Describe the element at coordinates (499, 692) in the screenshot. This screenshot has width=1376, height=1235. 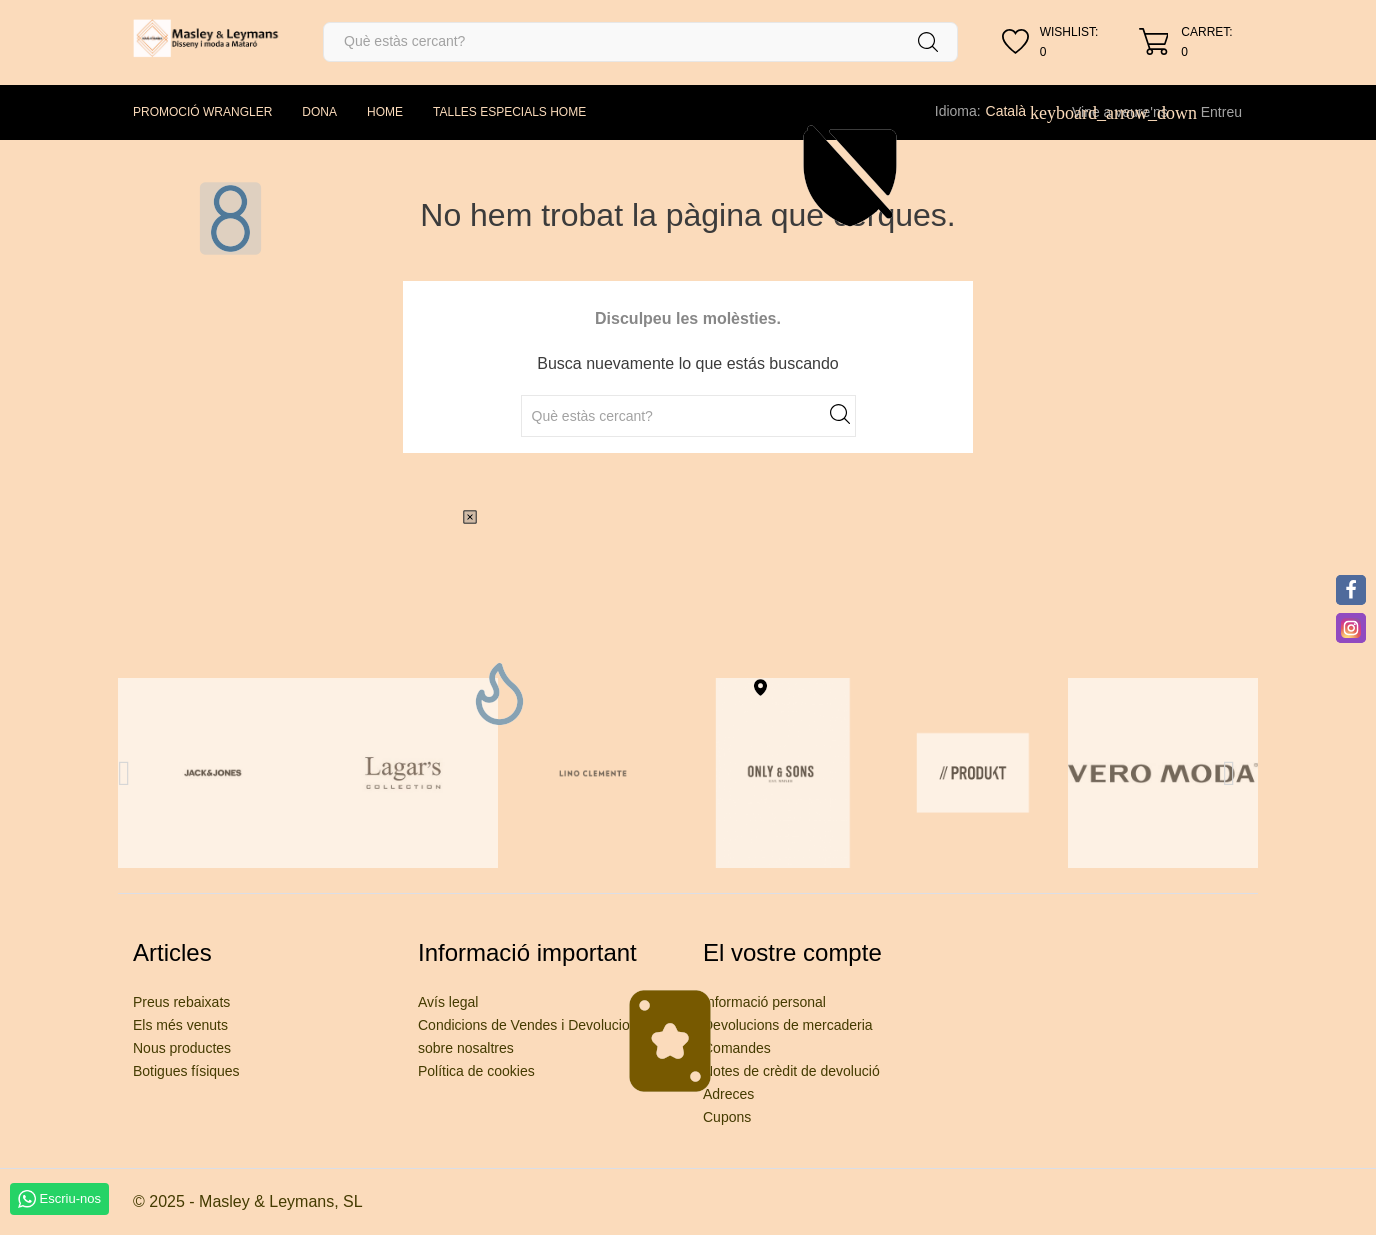
I see `indicates trending or hot content` at that location.